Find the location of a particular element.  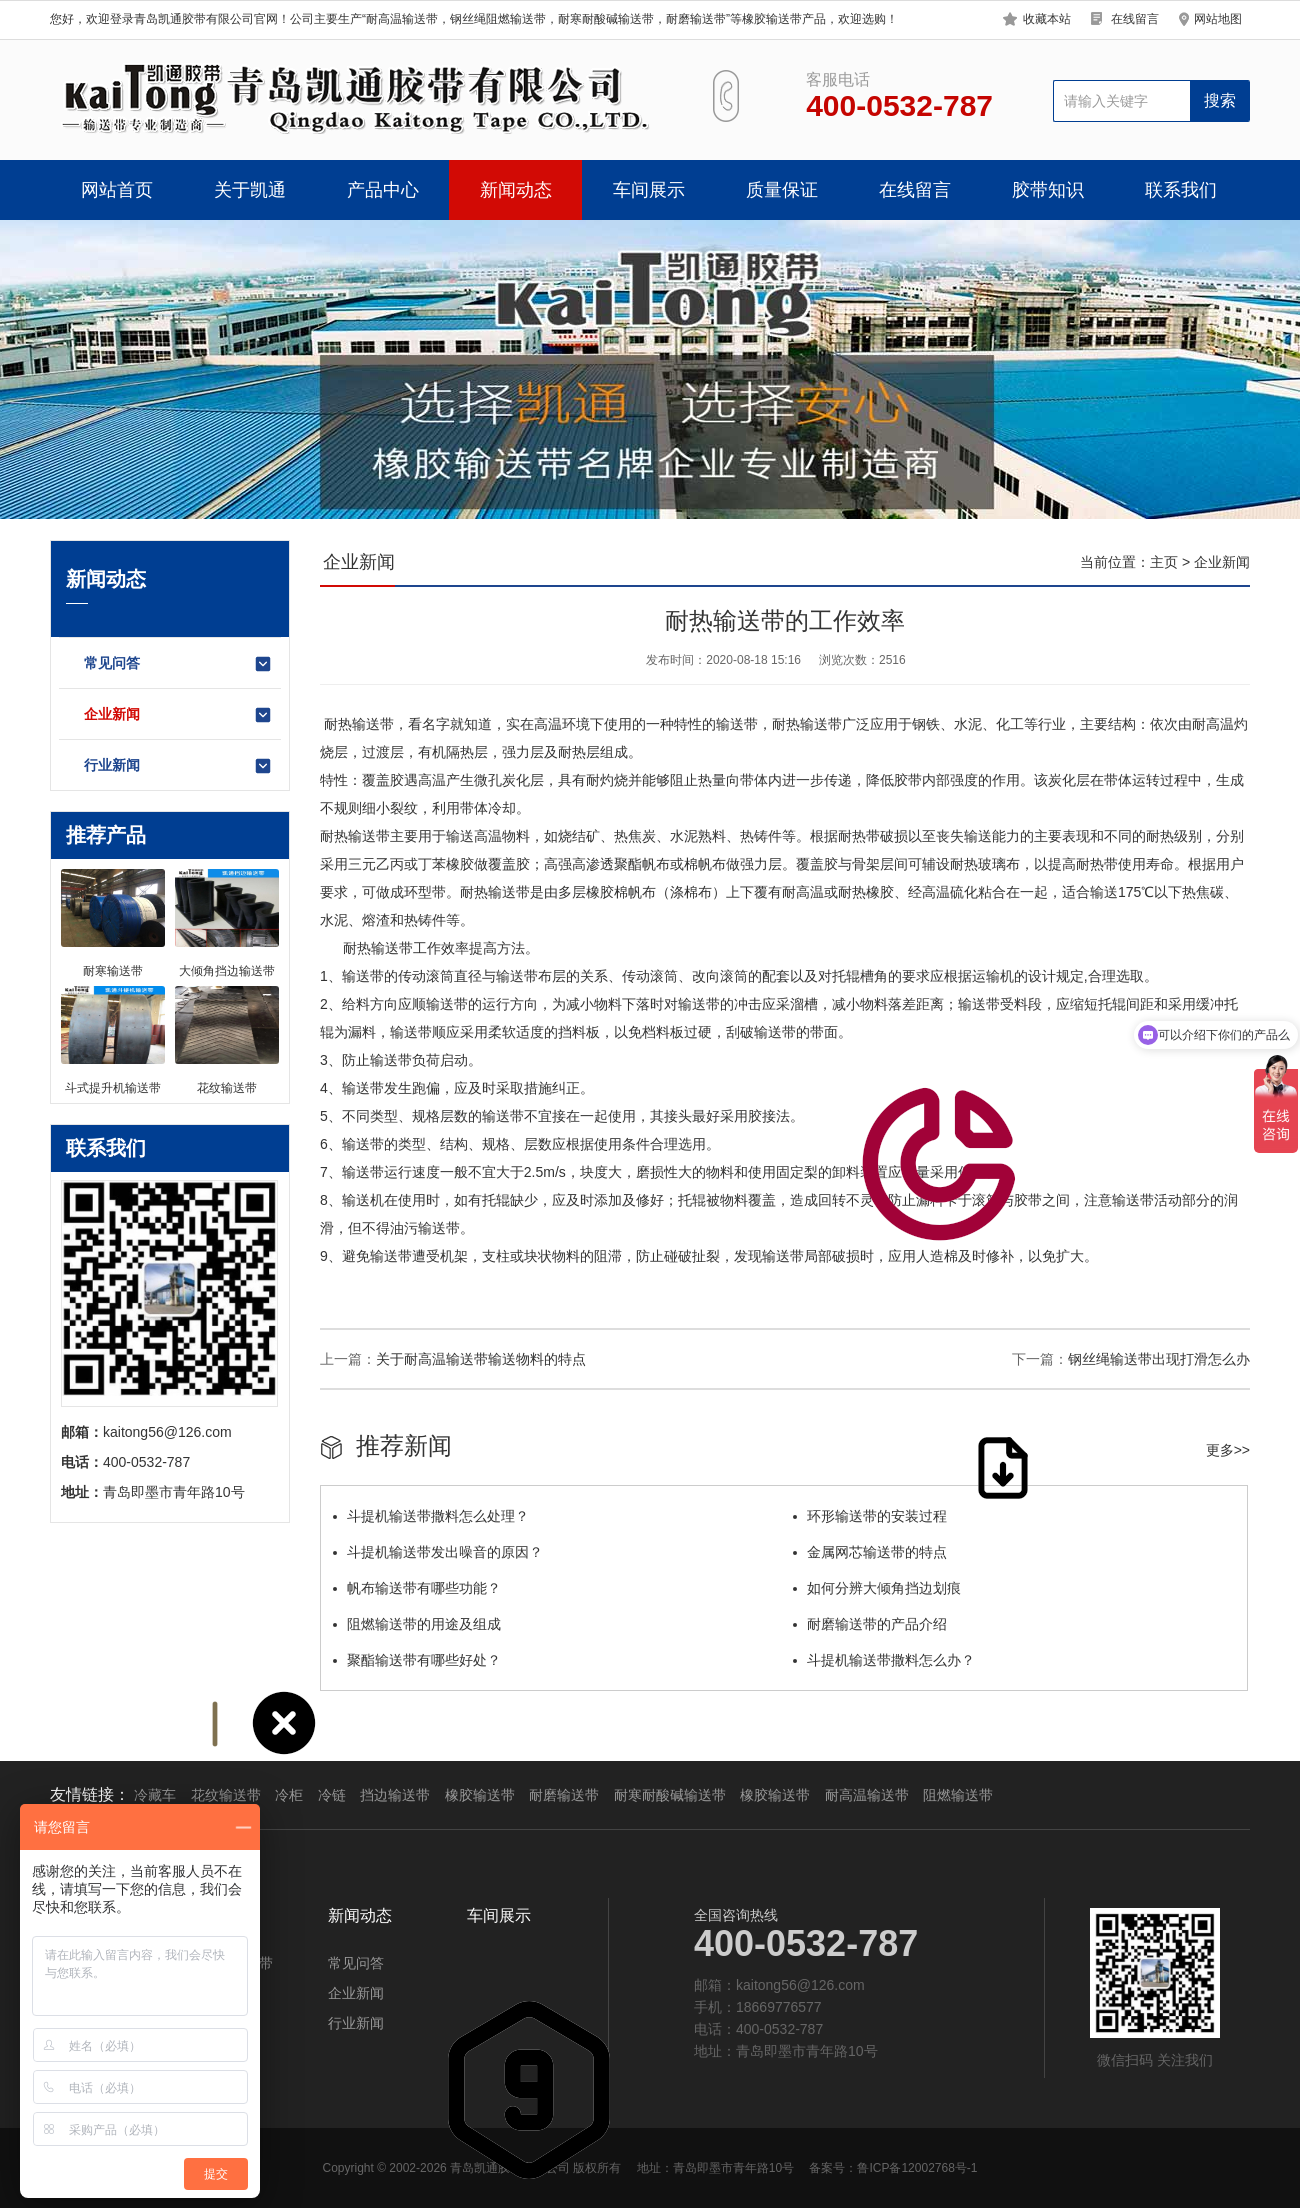

indicates information or help tooltip is located at coordinates (215, 1724).